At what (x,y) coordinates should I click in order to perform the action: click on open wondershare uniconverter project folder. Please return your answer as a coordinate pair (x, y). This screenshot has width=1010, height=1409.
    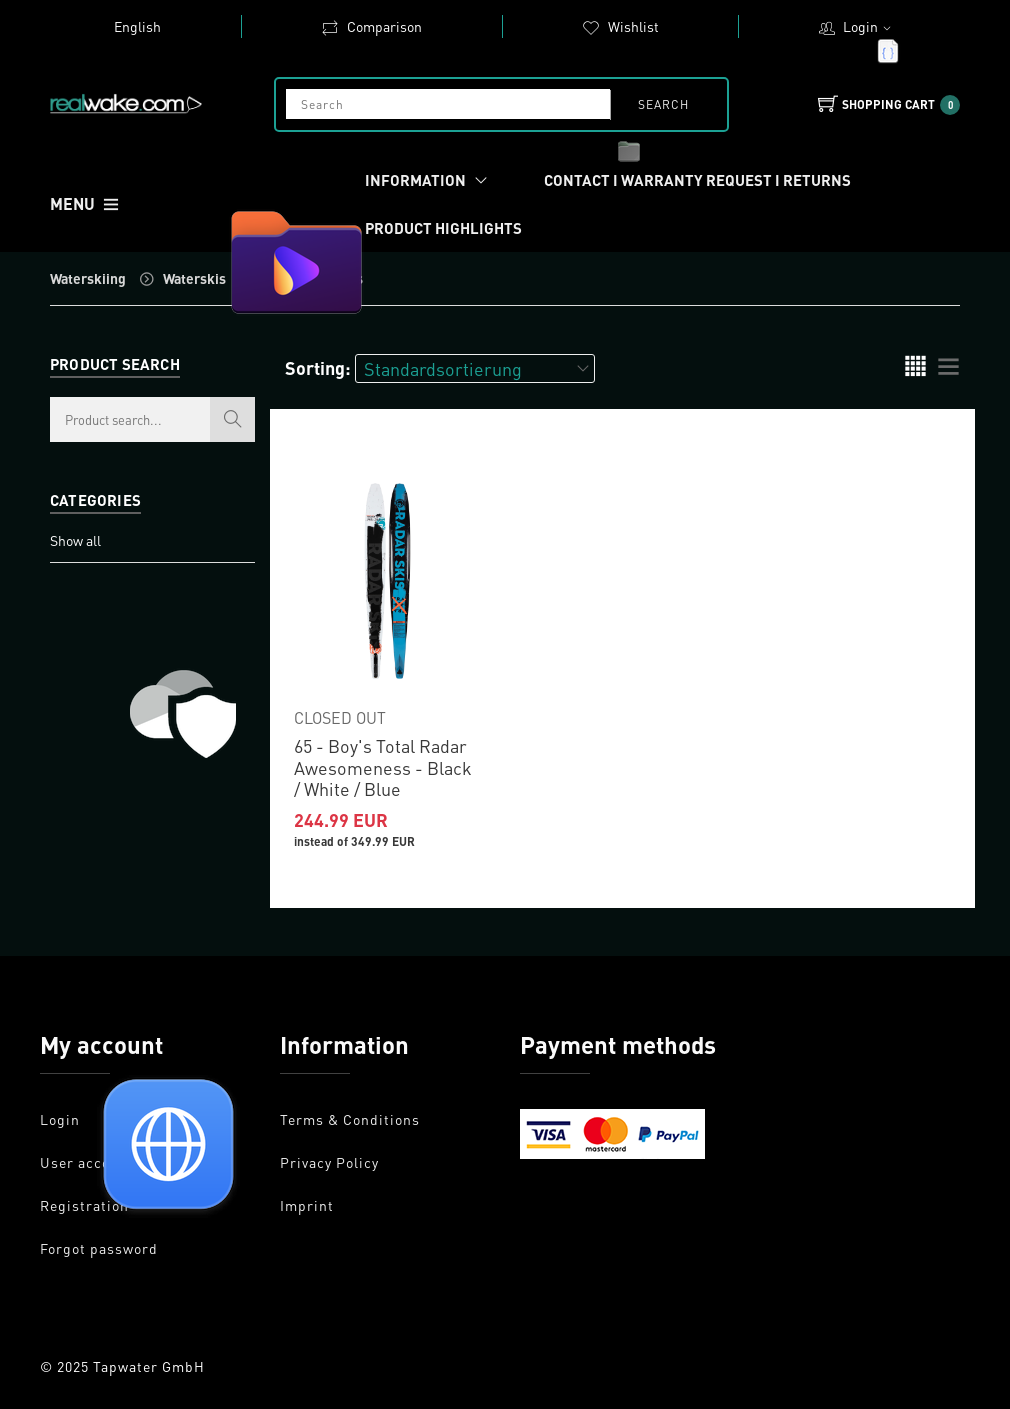
    Looking at the image, I should click on (296, 266).